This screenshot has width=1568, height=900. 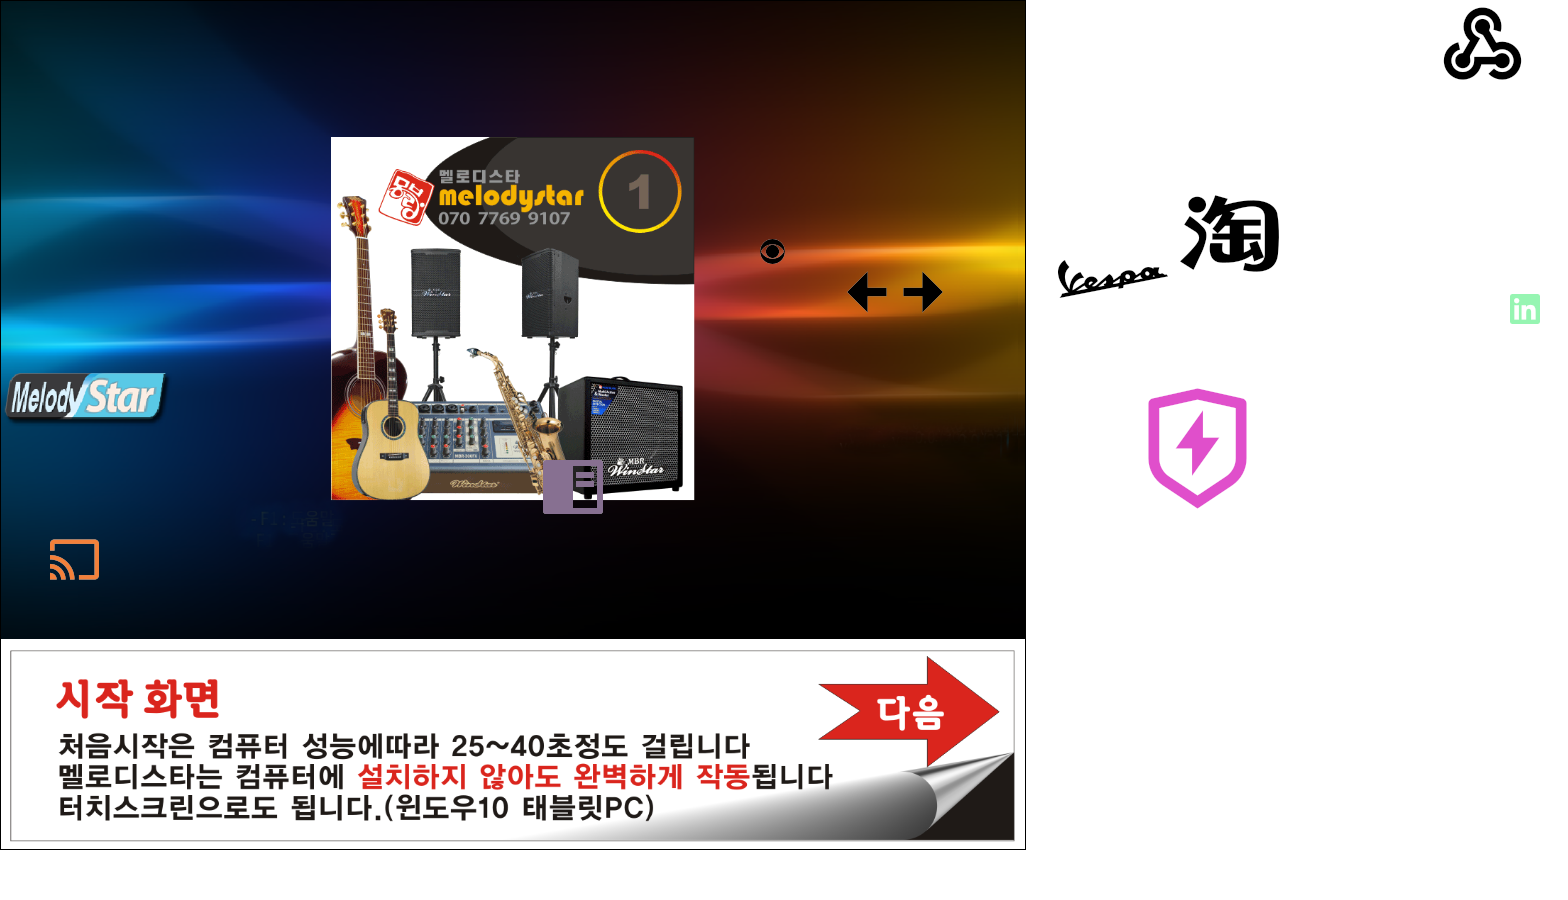 I want to click on open reading mode or e-reader, so click(x=573, y=487).